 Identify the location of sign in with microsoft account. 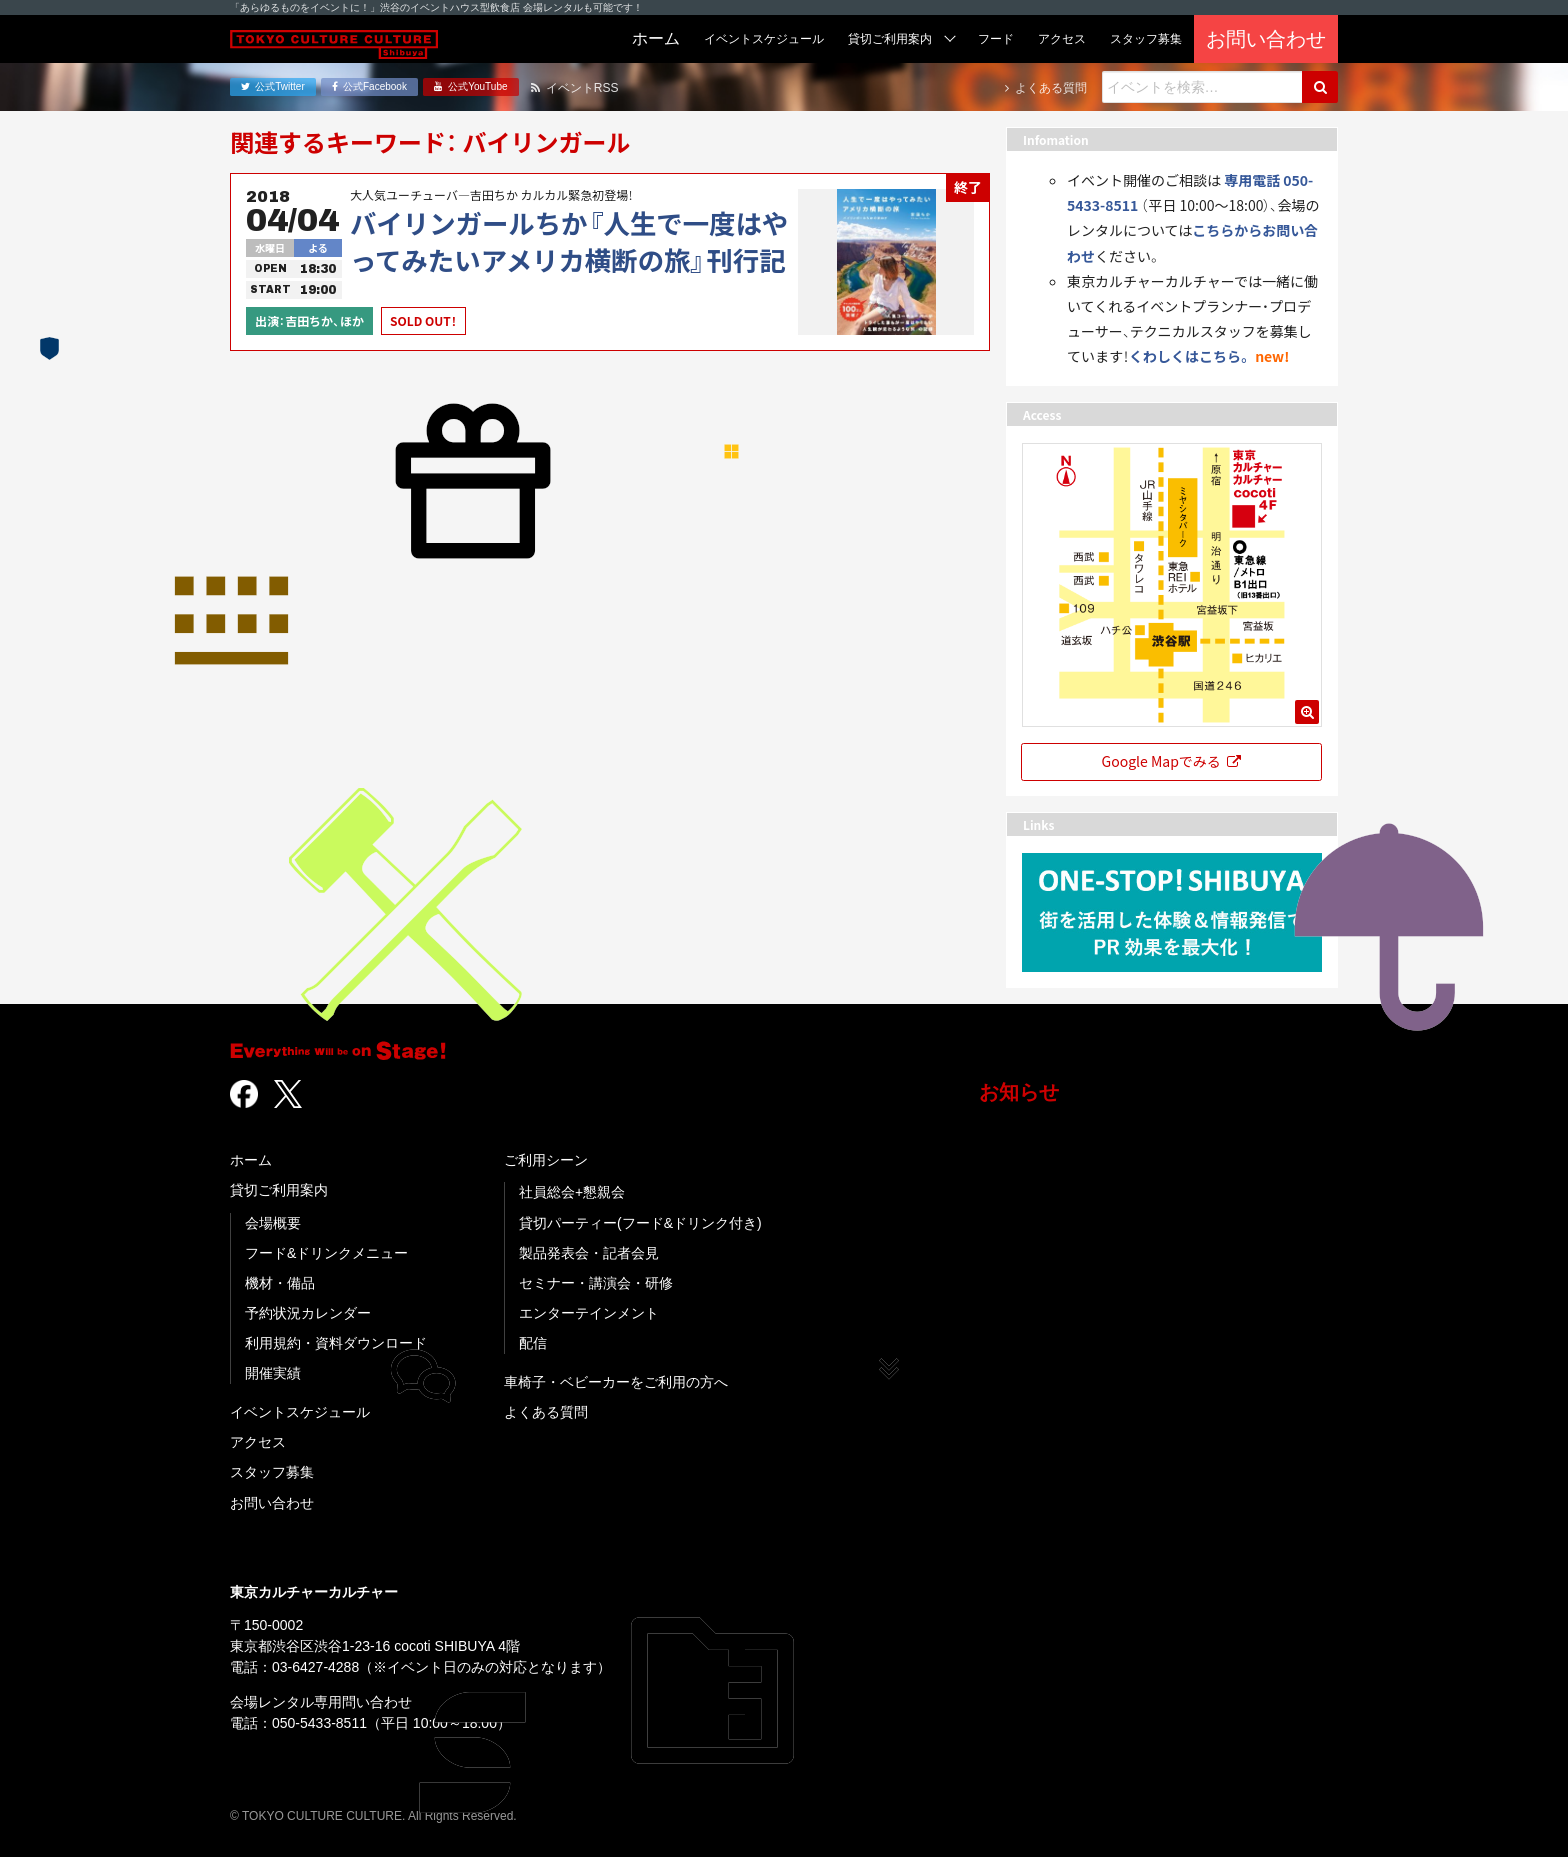
(731, 451).